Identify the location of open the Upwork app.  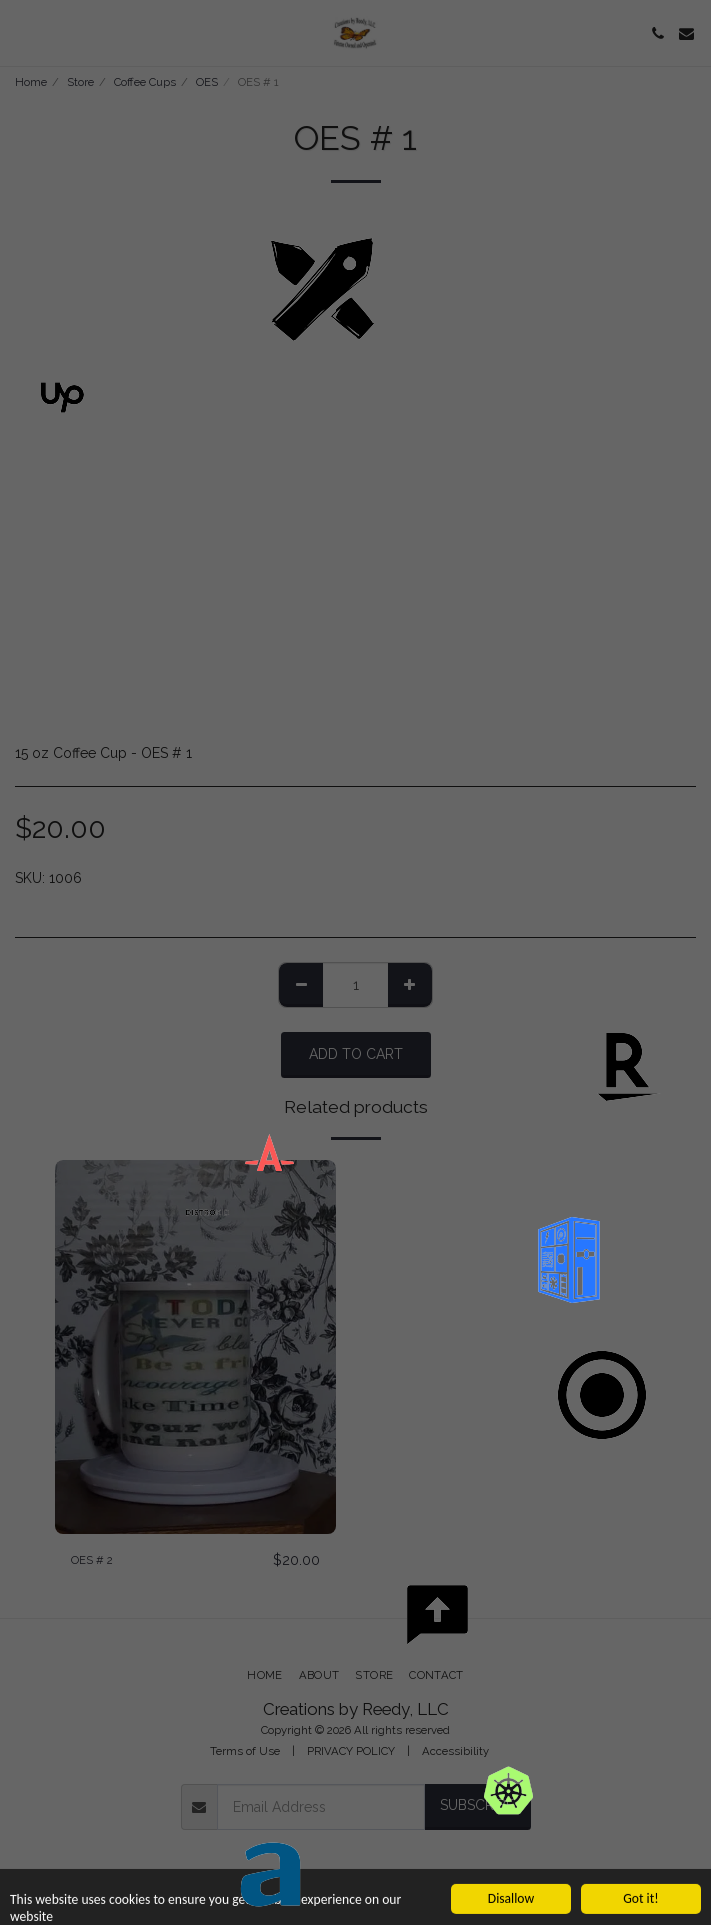
(62, 397).